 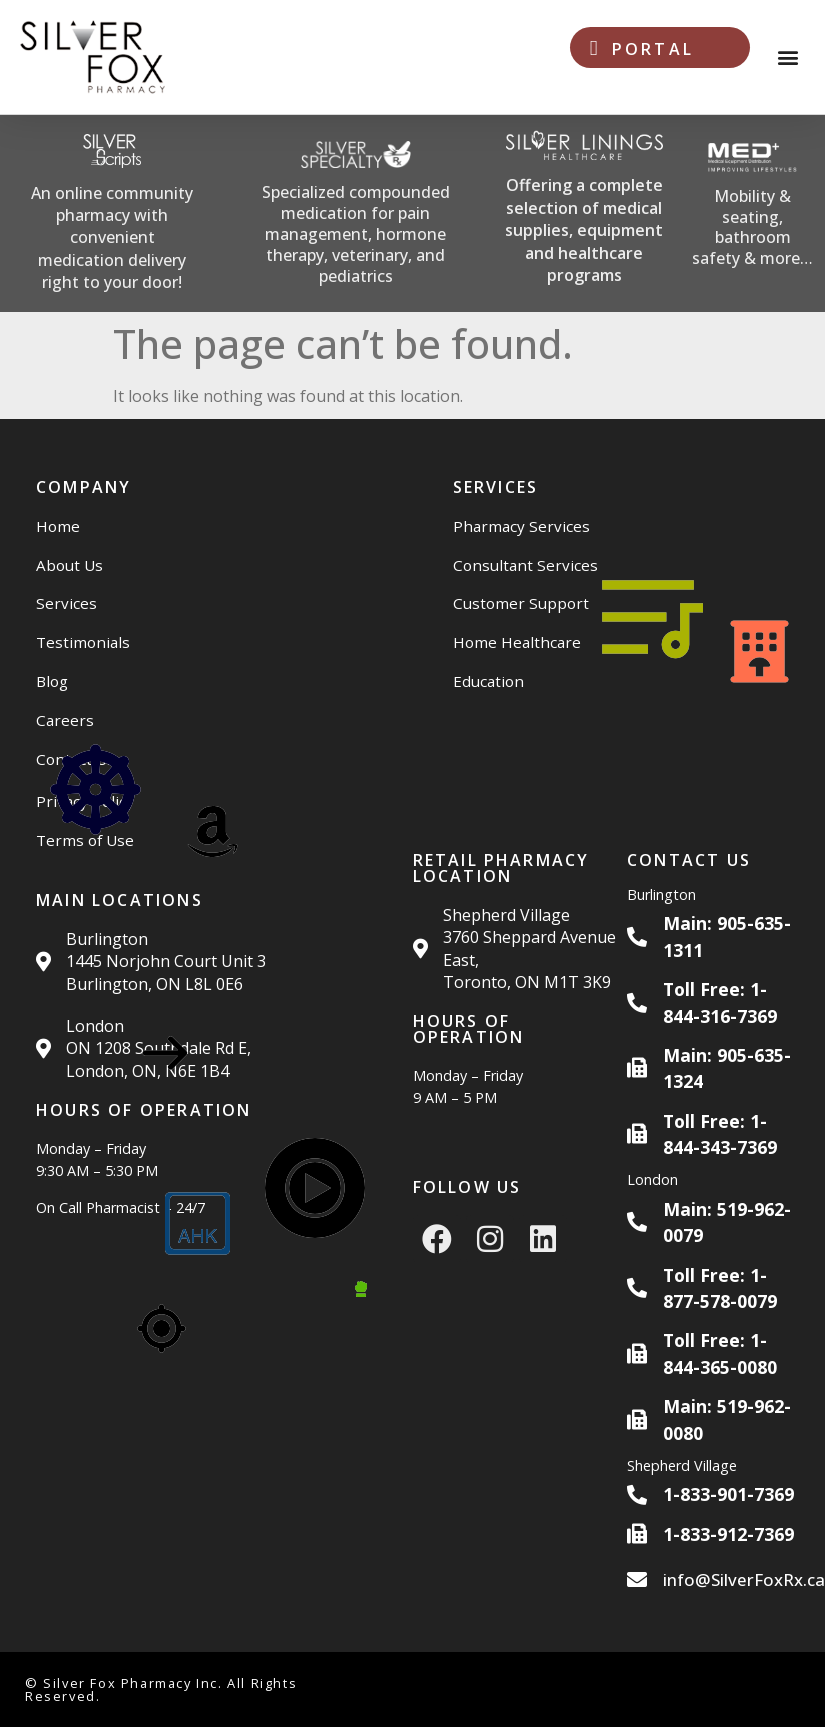 What do you see at coordinates (315, 1188) in the screenshot?
I see `open youtube music app` at bounding box center [315, 1188].